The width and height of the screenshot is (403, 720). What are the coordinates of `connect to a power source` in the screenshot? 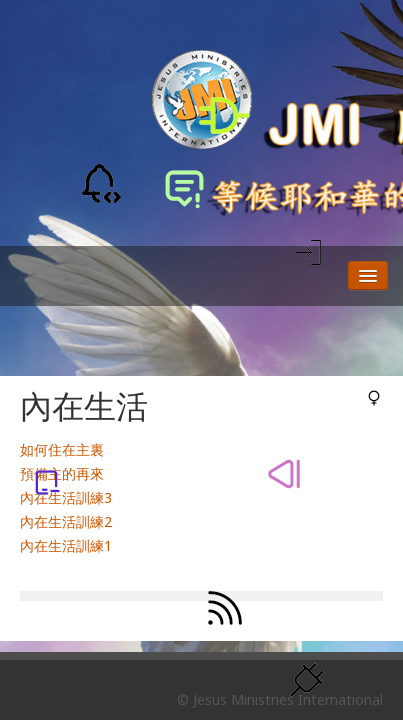 It's located at (306, 680).